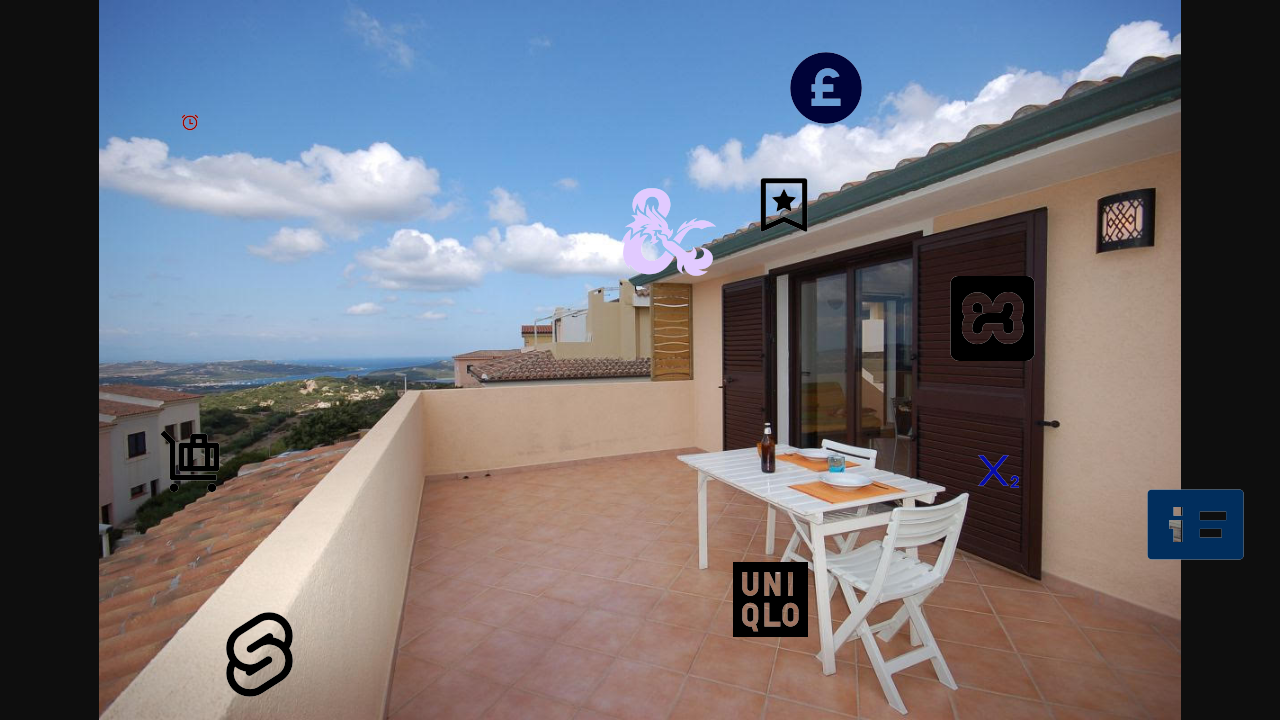  What do you see at coordinates (190, 122) in the screenshot?
I see `set or manage alarms` at bounding box center [190, 122].